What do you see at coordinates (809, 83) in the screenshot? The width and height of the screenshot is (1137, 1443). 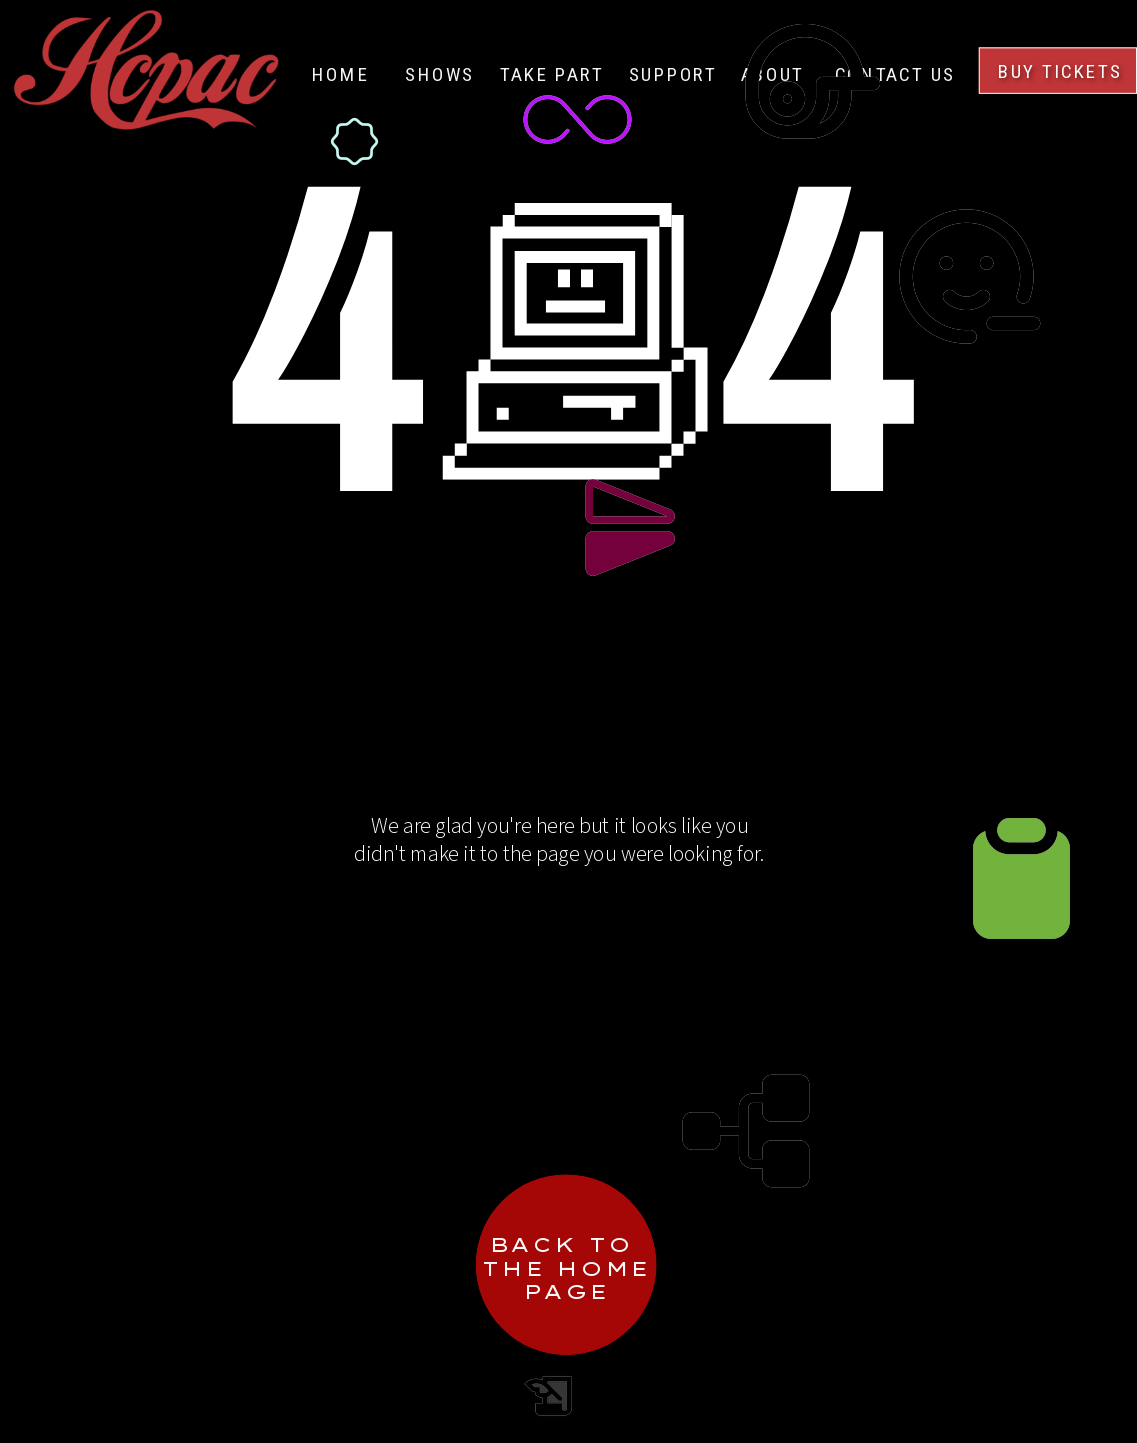 I see `access baseball or sports-related content` at bounding box center [809, 83].